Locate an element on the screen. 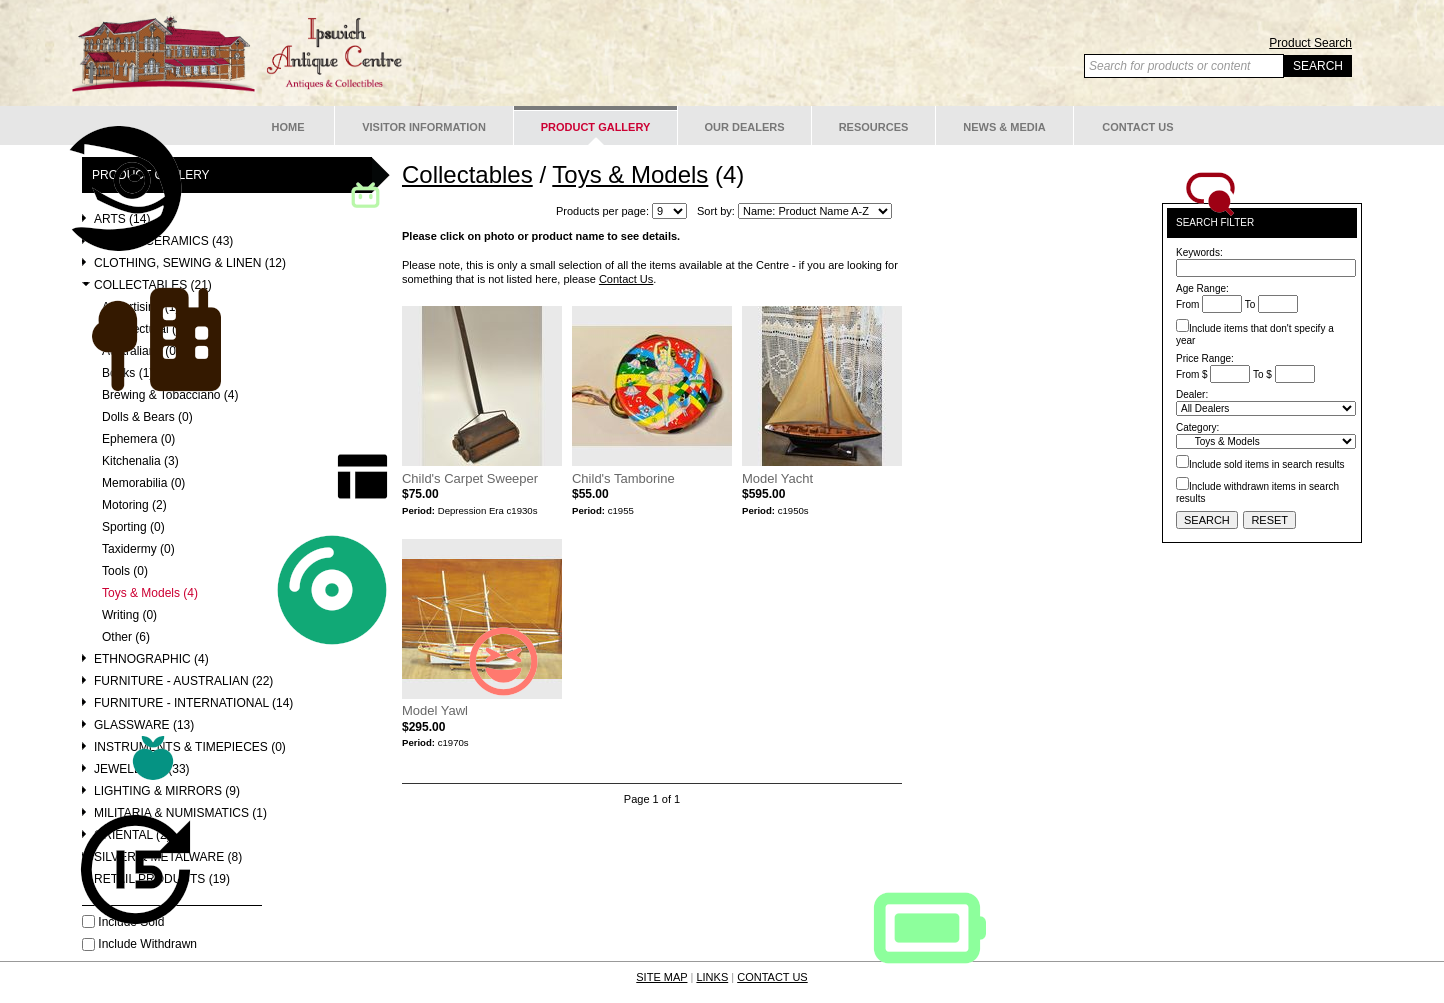  open bilibili app is located at coordinates (365, 196).